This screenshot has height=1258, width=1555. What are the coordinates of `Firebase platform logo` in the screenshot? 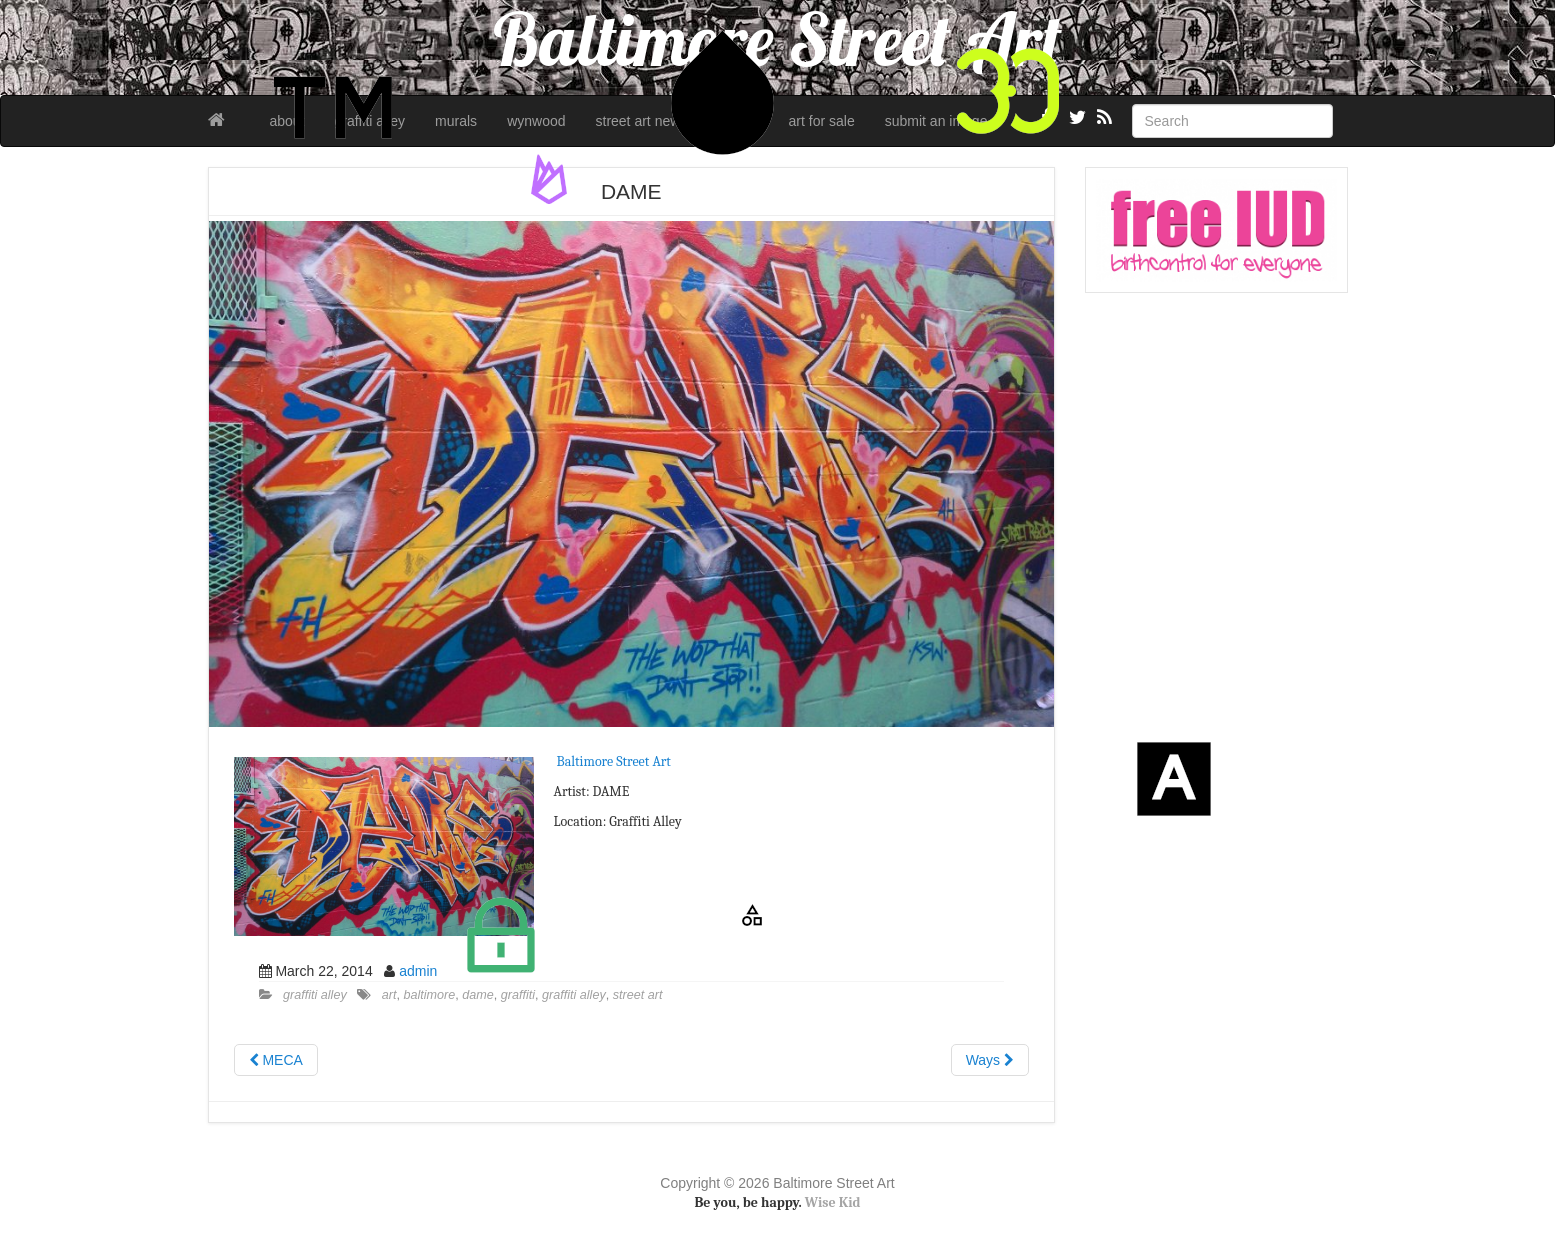 It's located at (549, 179).